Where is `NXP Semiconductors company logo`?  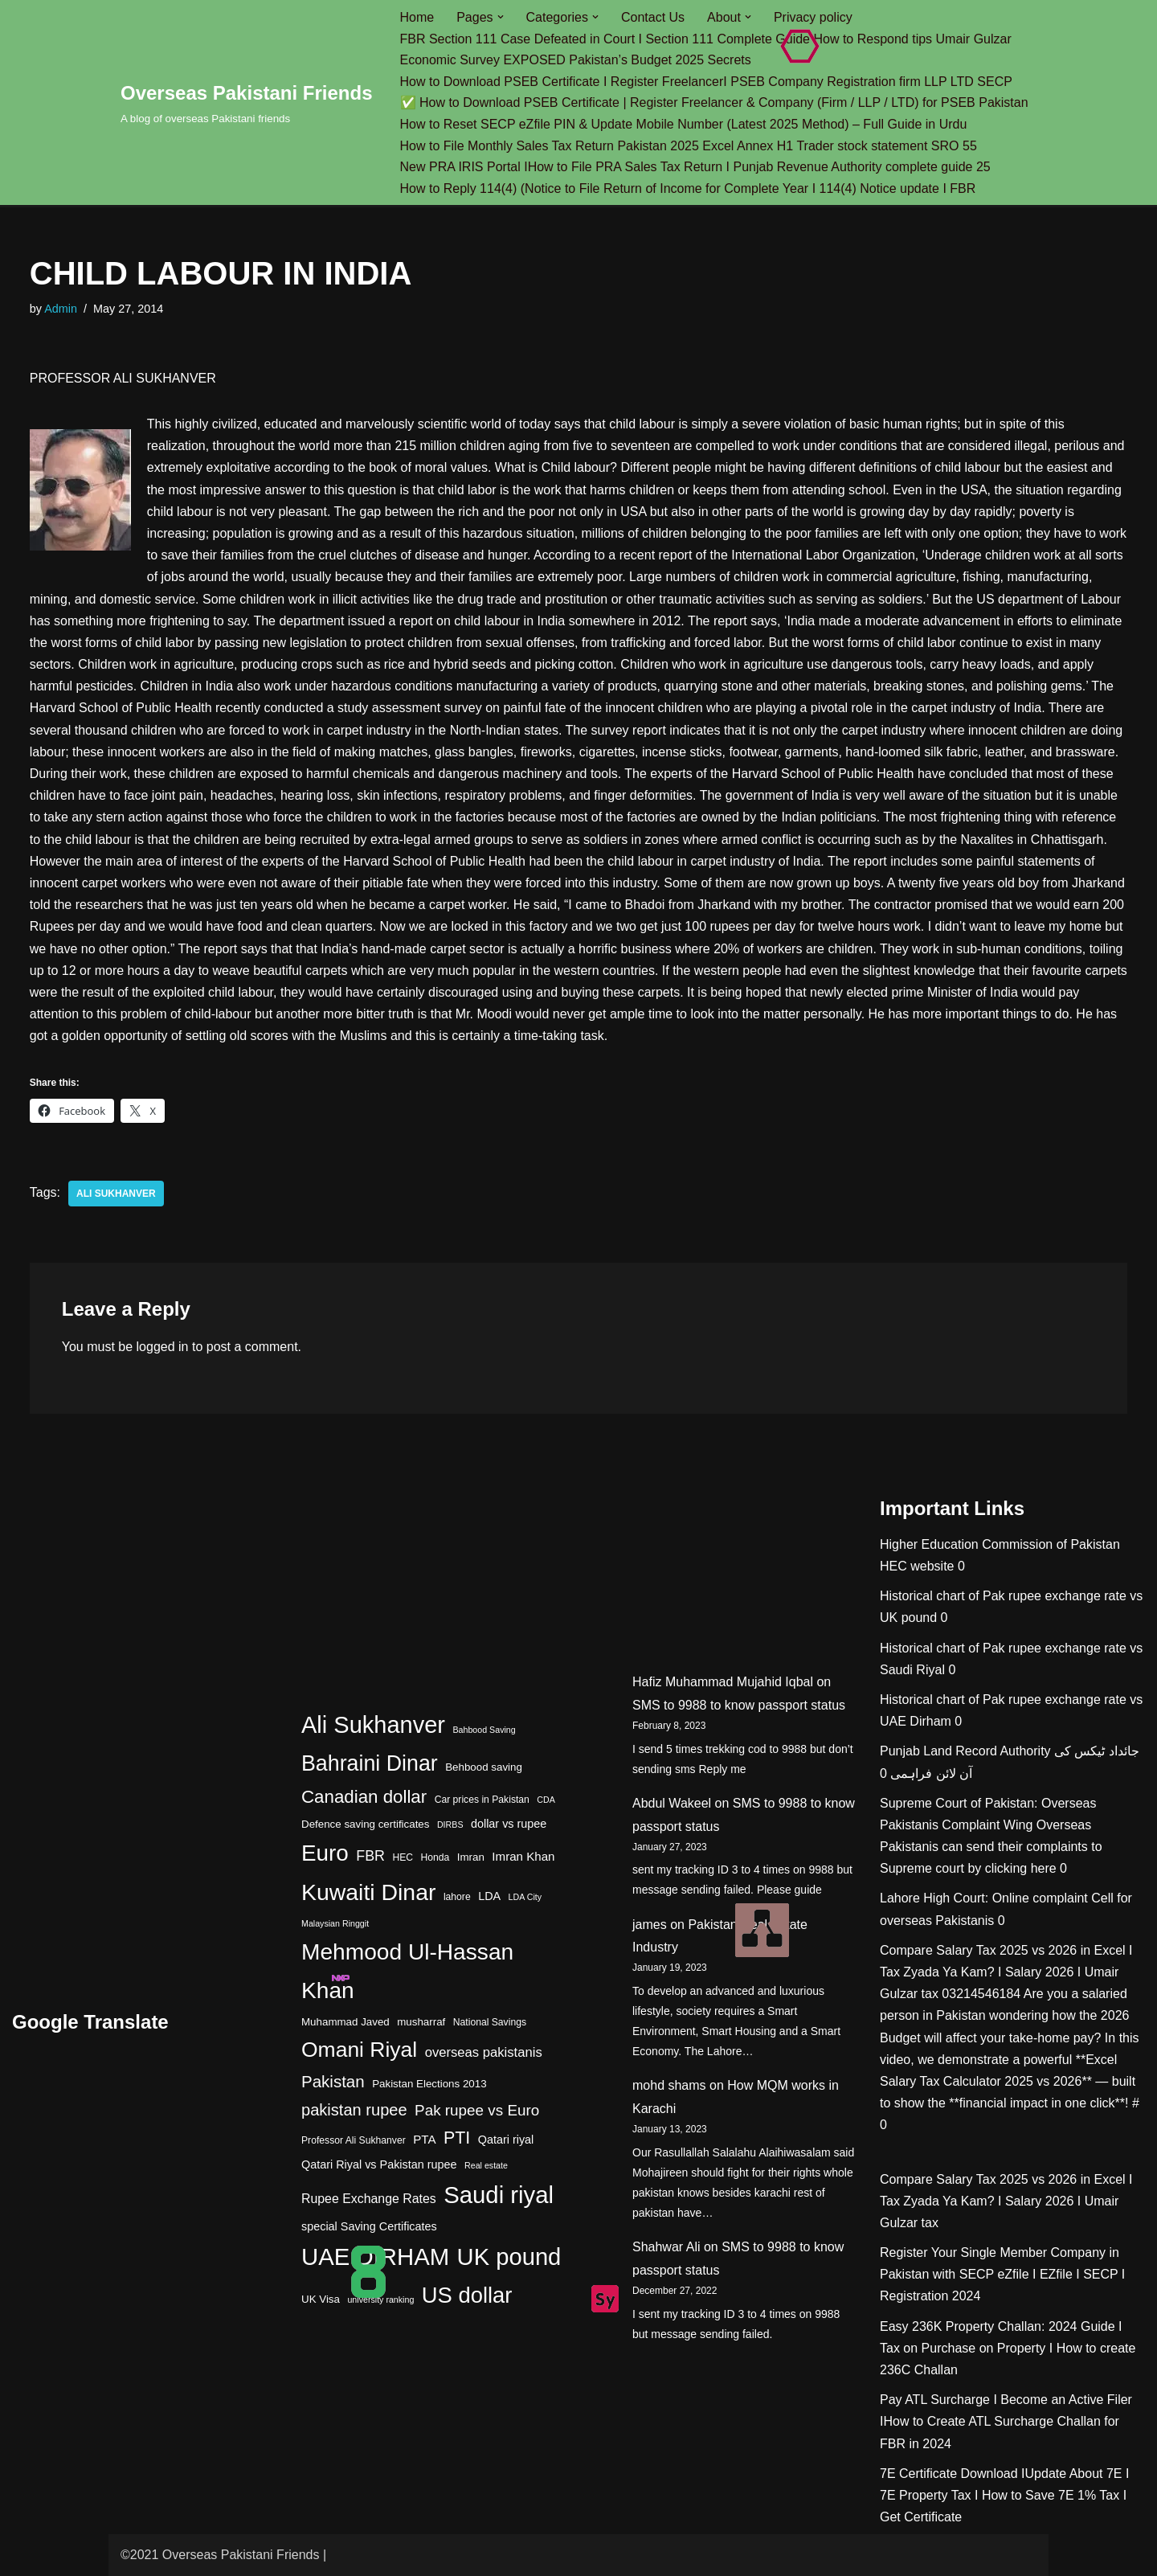 NXP Semiconductors company logo is located at coordinates (341, 1978).